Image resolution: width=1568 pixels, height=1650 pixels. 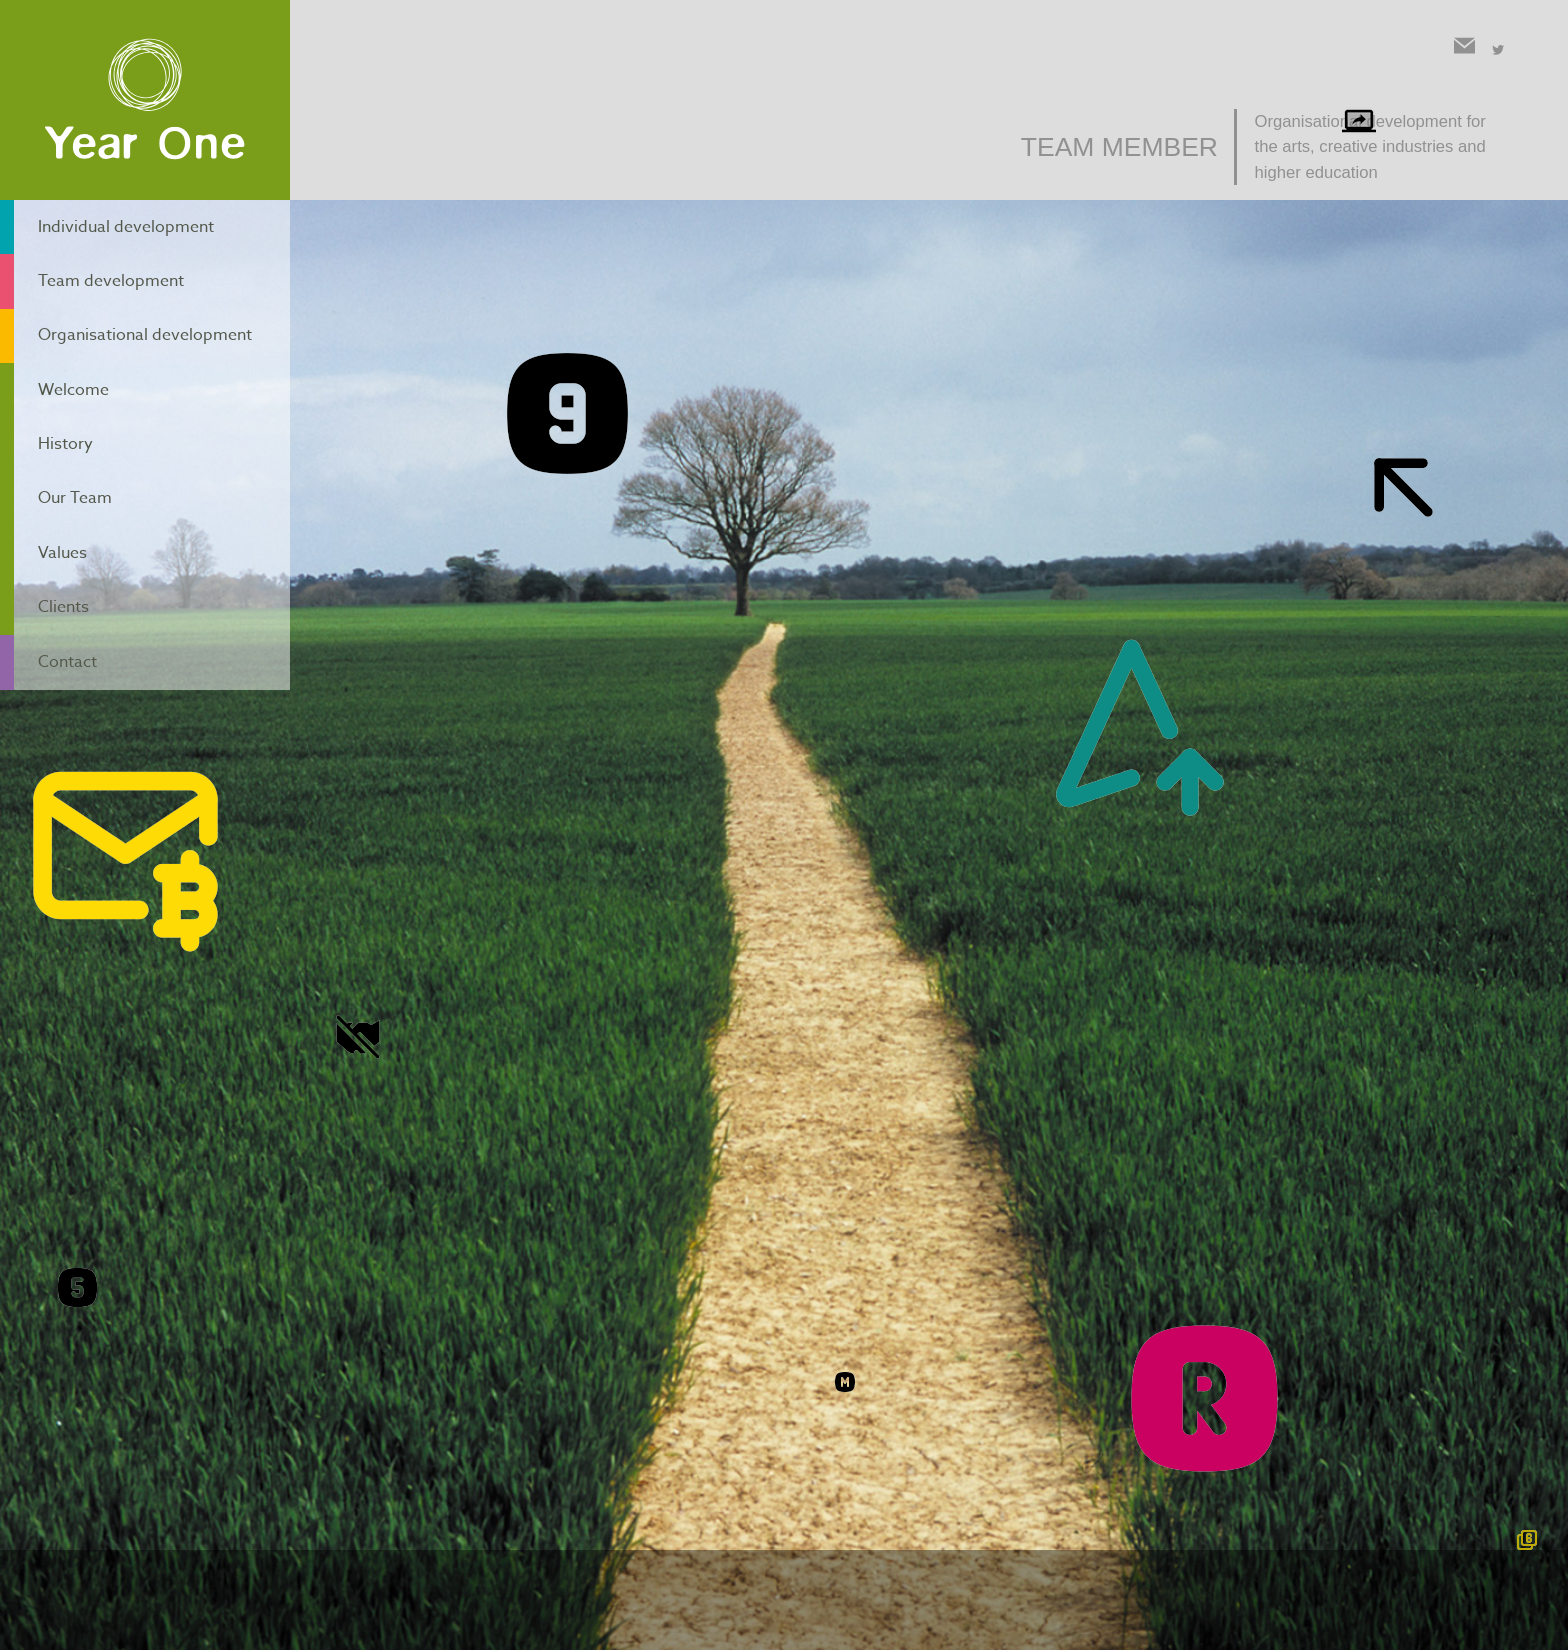 What do you see at coordinates (125, 845) in the screenshot?
I see `receive bitcoin payment notifications` at bounding box center [125, 845].